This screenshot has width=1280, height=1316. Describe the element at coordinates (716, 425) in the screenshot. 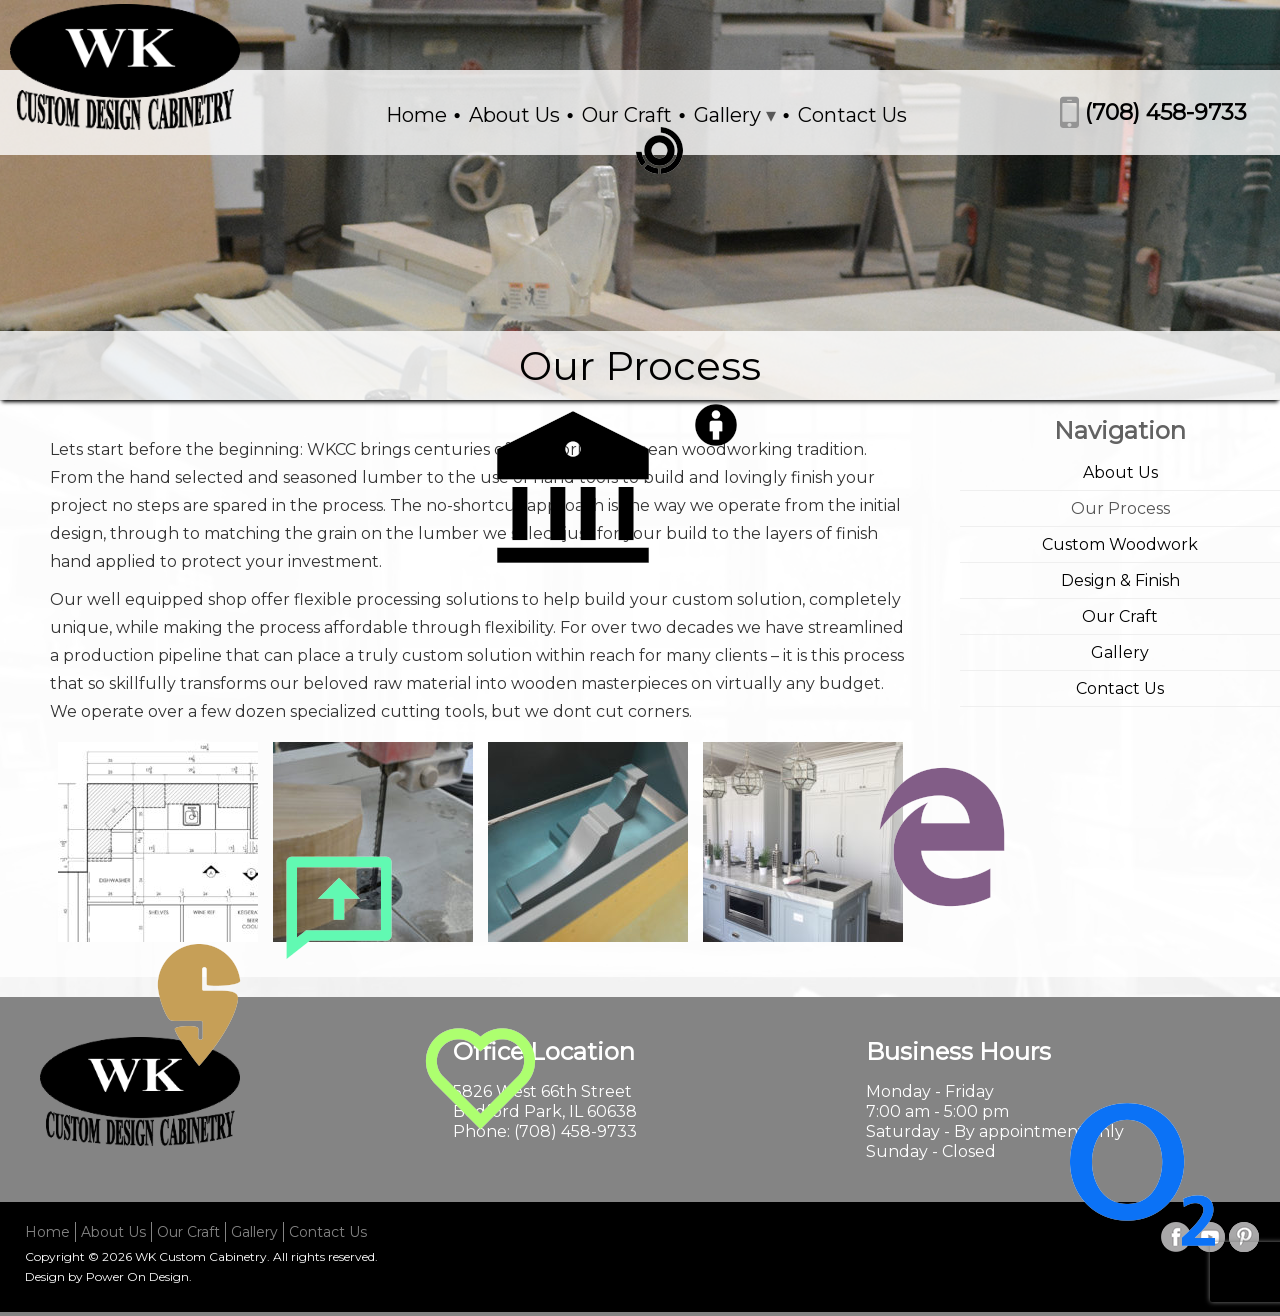

I see `indicates content requiring attribution under creative commons license` at that location.